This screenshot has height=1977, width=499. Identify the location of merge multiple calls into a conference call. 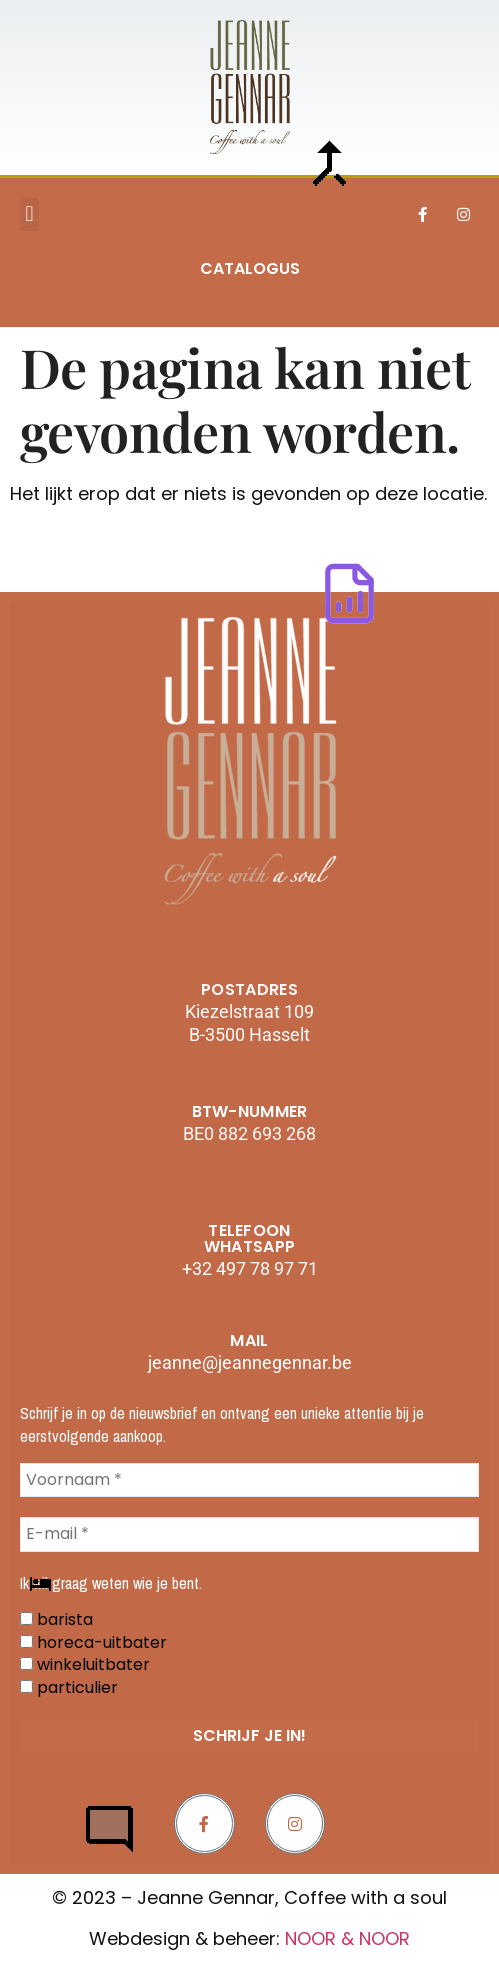
(329, 163).